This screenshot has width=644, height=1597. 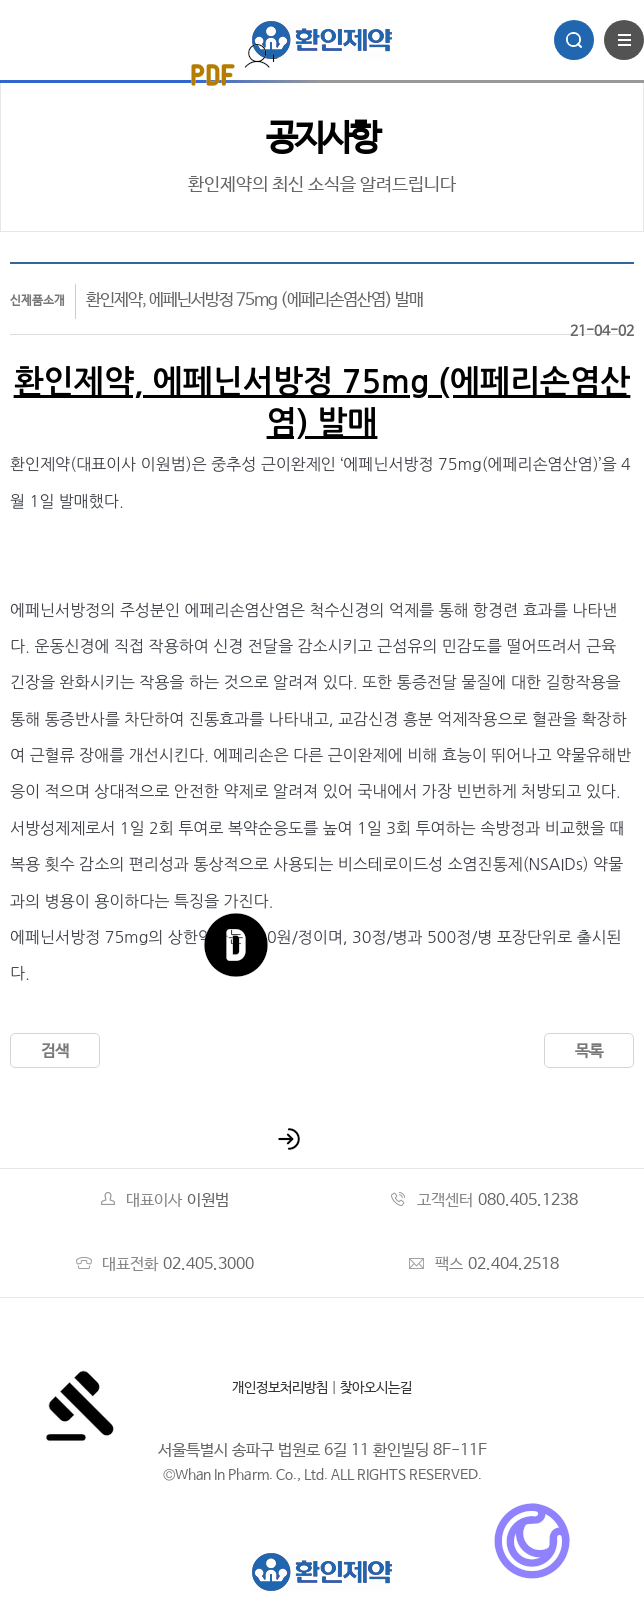 What do you see at coordinates (260, 57) in the screenshot?
I see `add a new contact or friend` at bounding box center [260, 57].